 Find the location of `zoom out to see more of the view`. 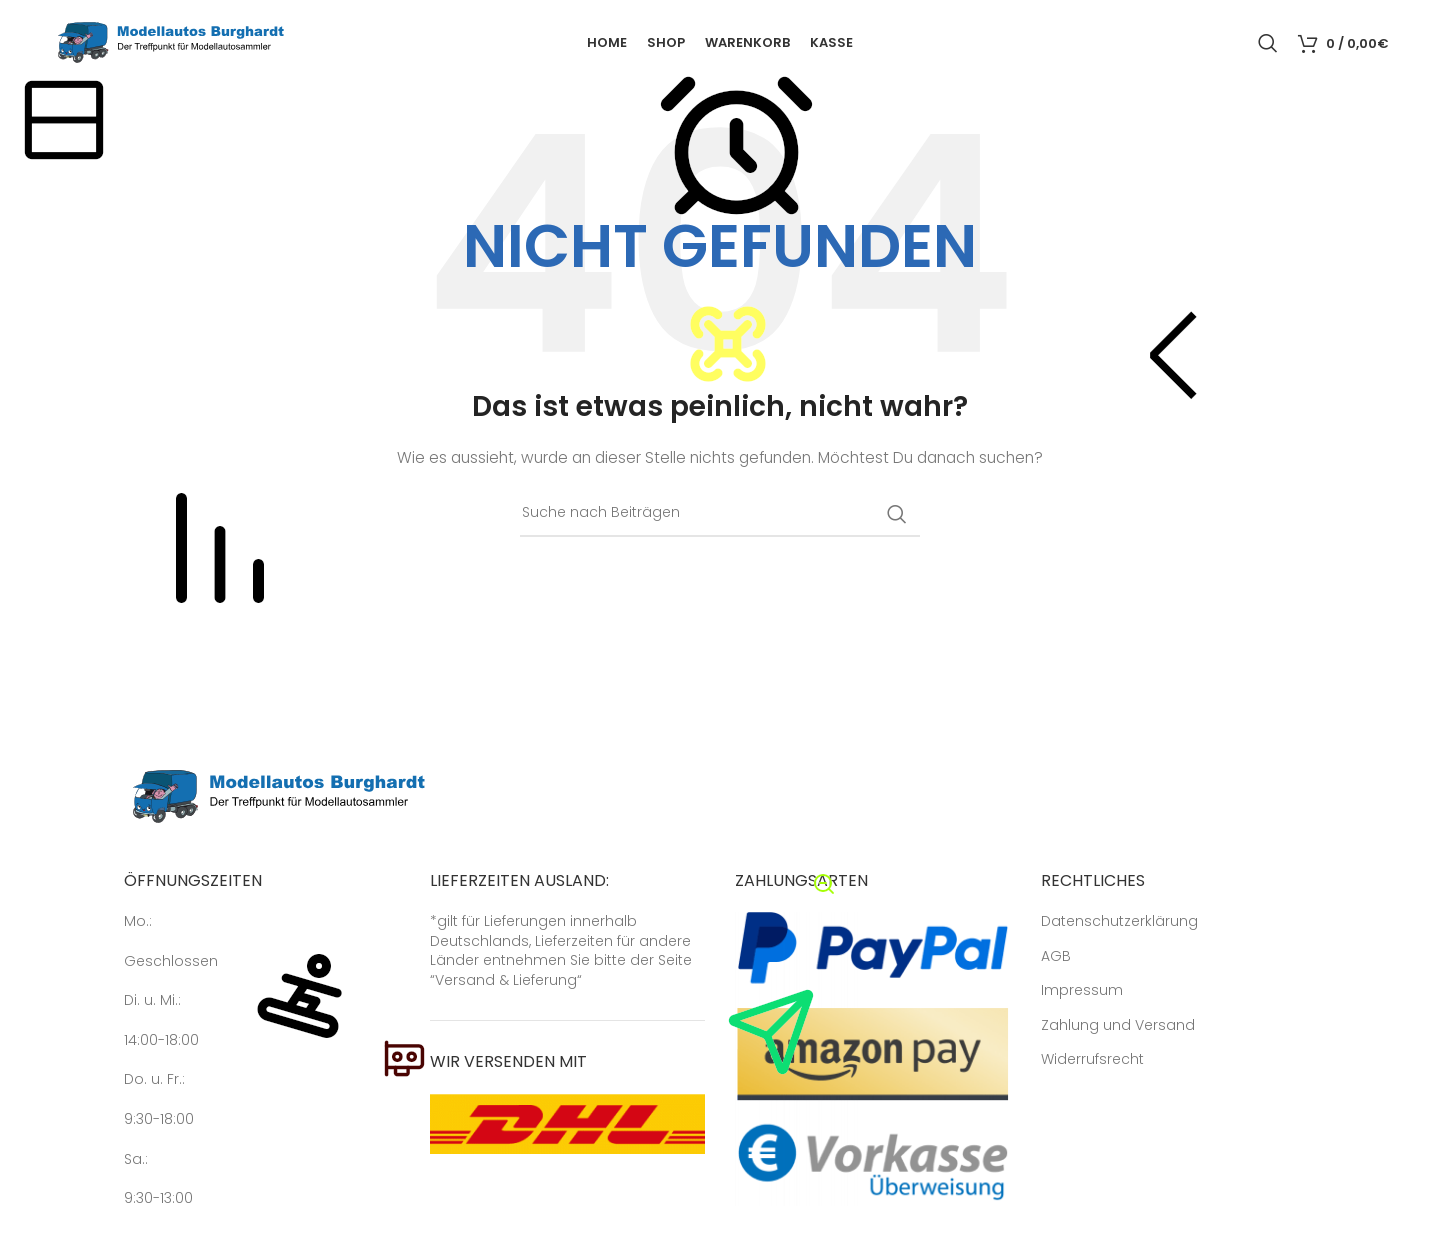

zoom out to see more of the view is located at coordinates (824, 884).